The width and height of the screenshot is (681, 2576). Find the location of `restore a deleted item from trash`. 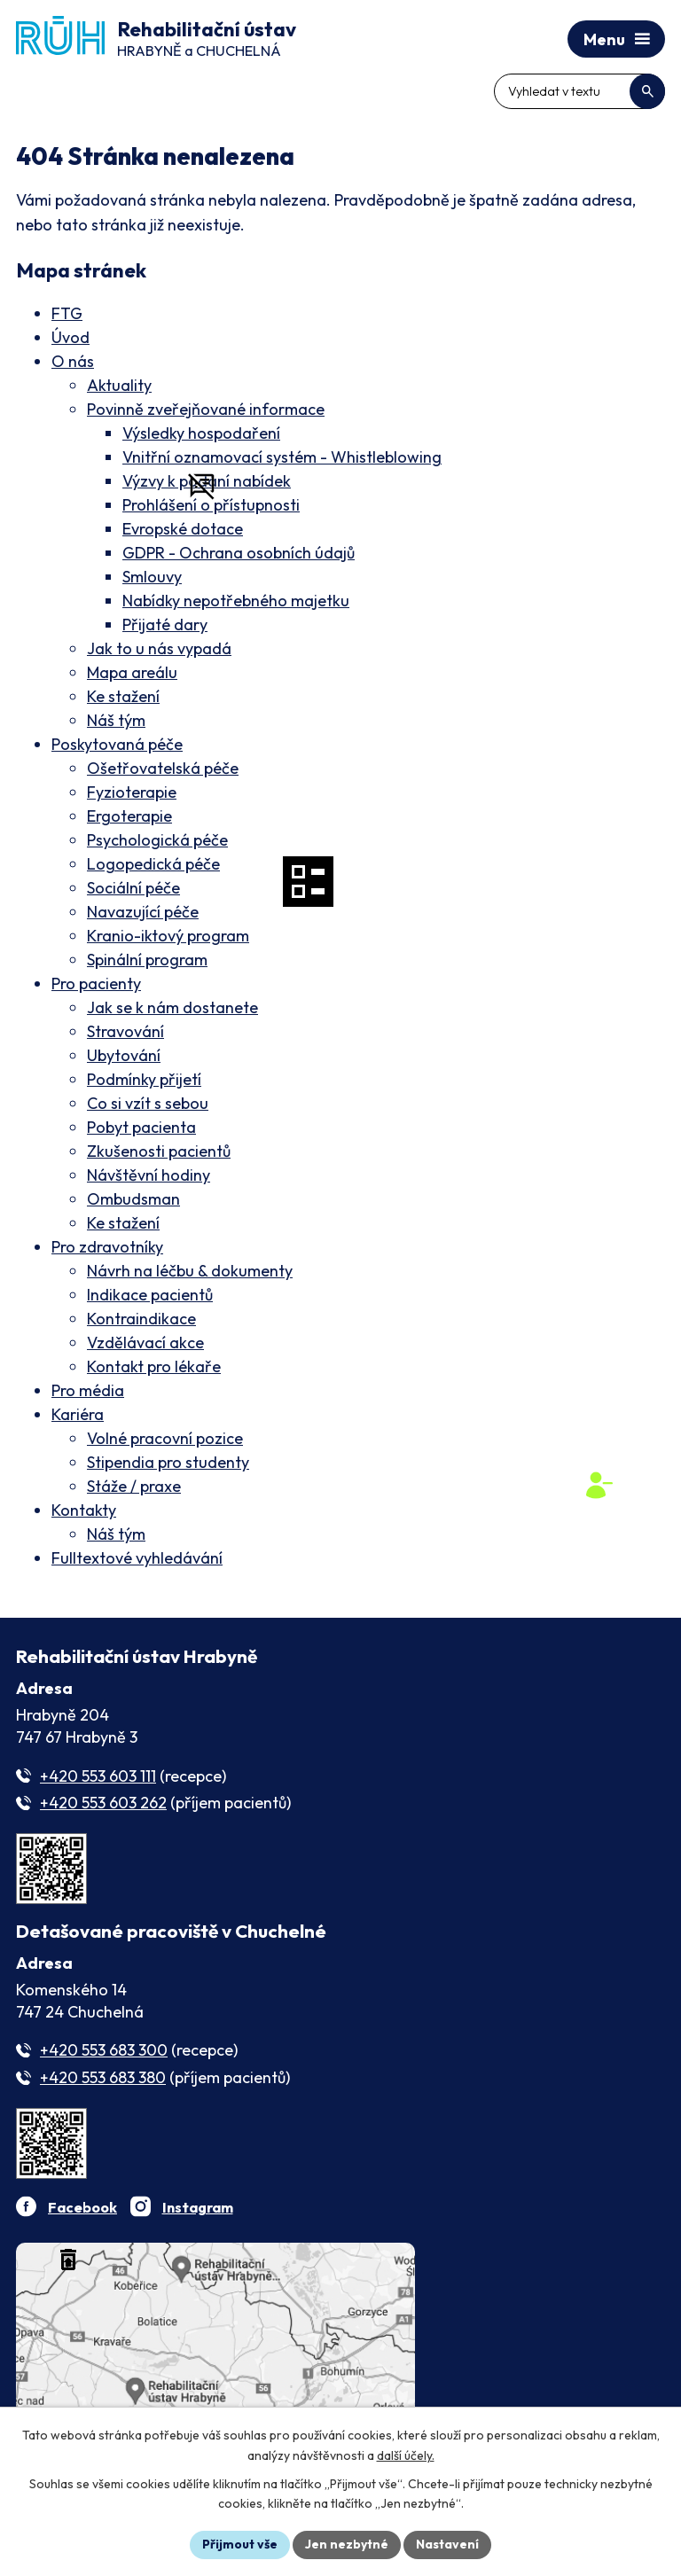

restore a deleted item from trash is located at coordinates (68, 2260).